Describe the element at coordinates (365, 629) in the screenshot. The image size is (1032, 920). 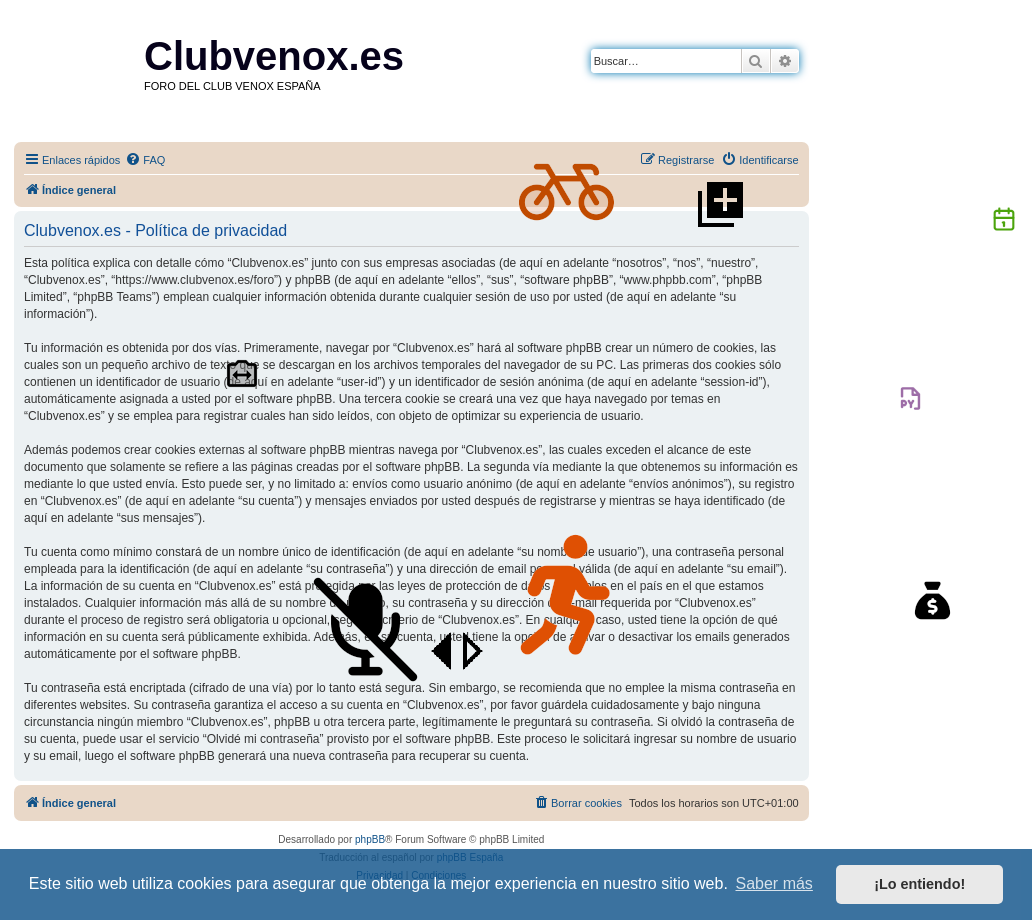
I see `mute your microphone` at that location.